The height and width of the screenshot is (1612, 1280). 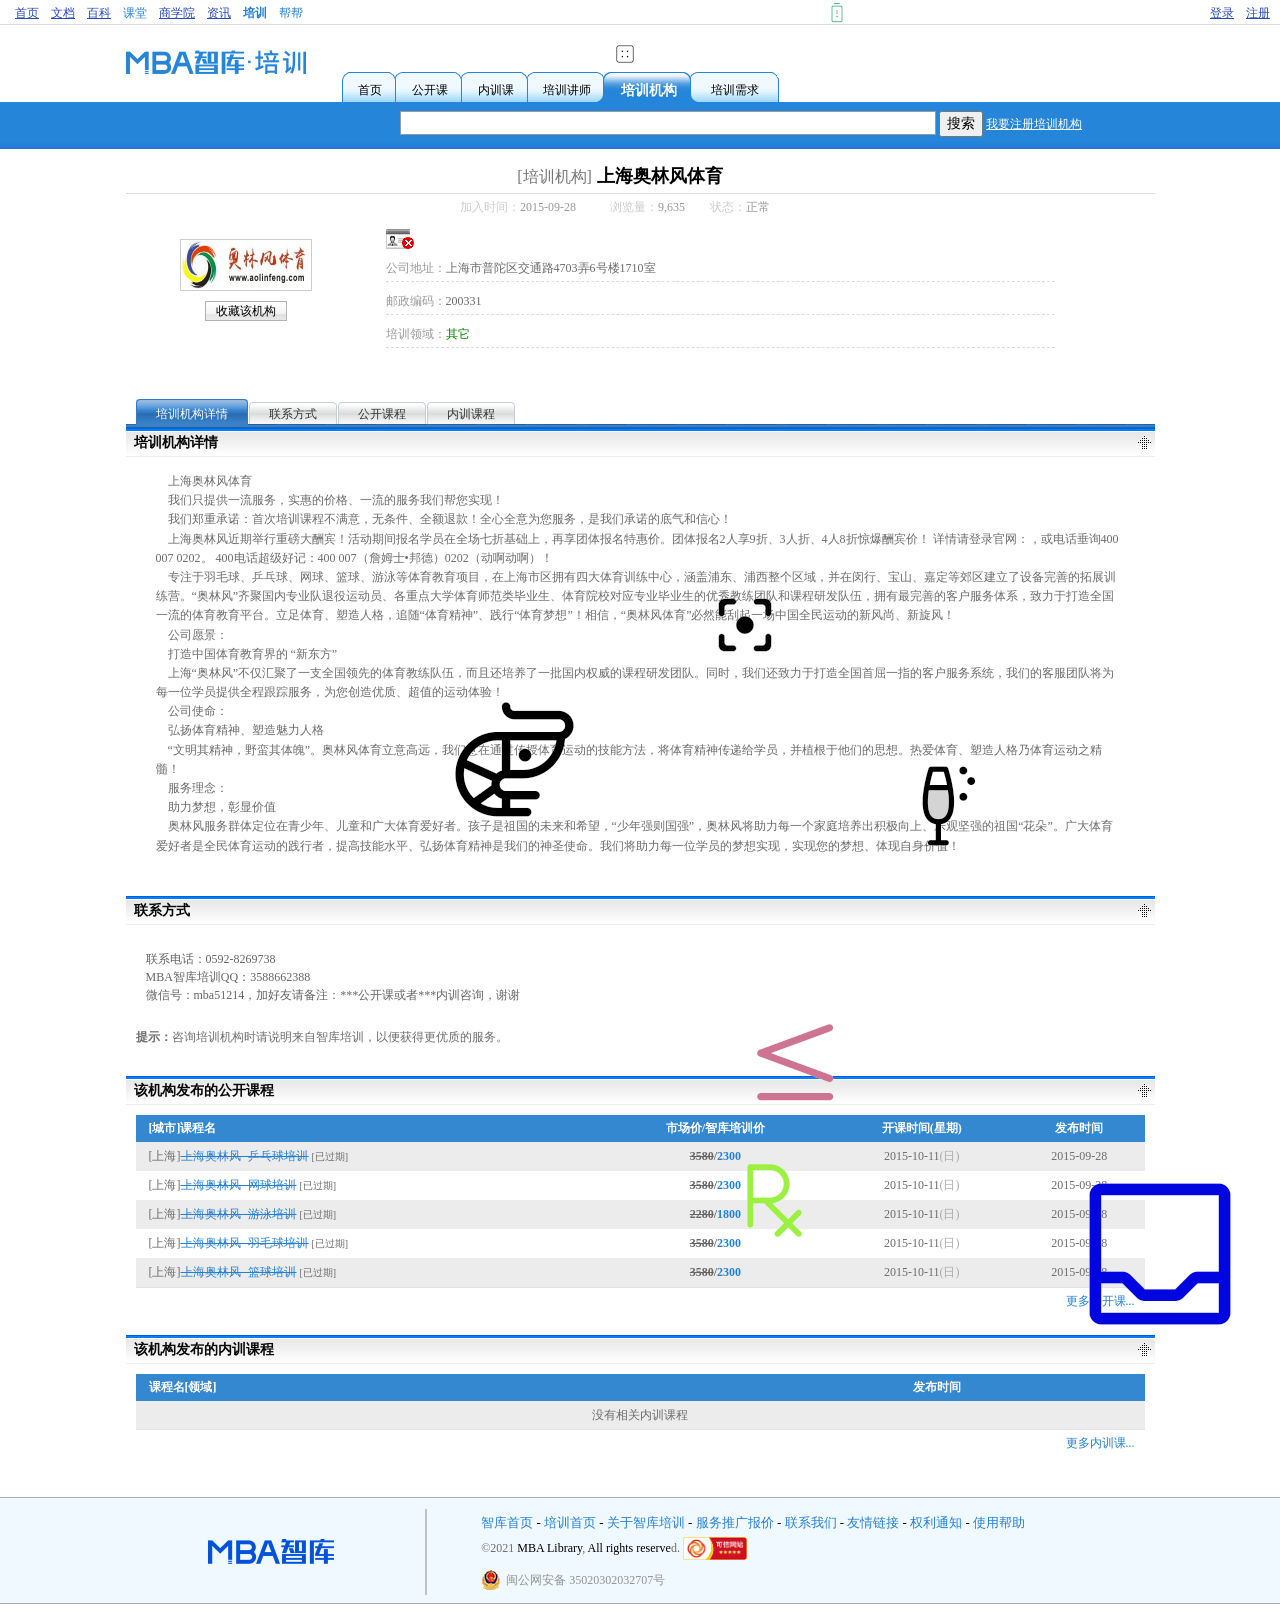 I want to click on view prescription details, so click(x=771, y=1200).